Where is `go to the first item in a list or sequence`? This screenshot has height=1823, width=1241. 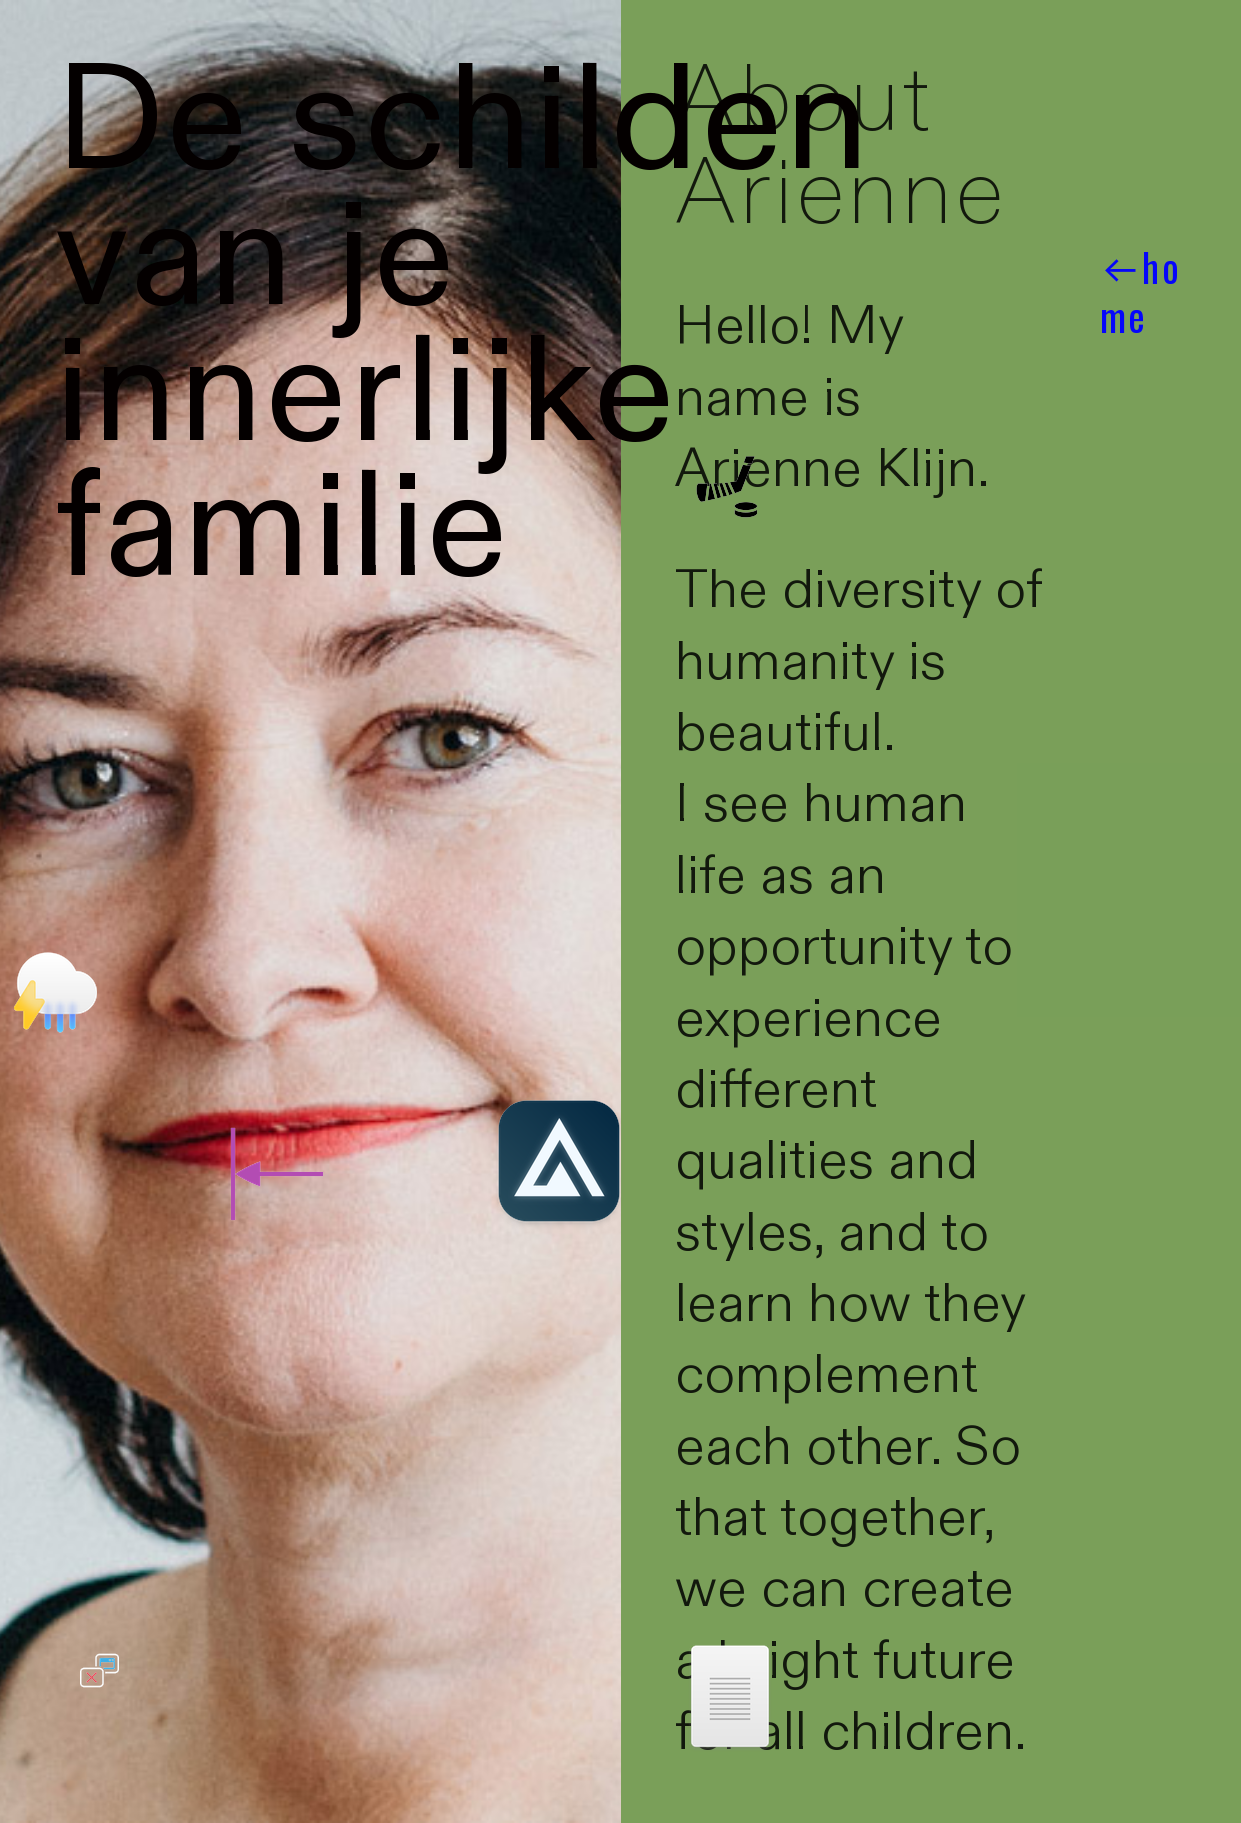 go to the first item in a list or sequence is located at coordinates (277, 1174).